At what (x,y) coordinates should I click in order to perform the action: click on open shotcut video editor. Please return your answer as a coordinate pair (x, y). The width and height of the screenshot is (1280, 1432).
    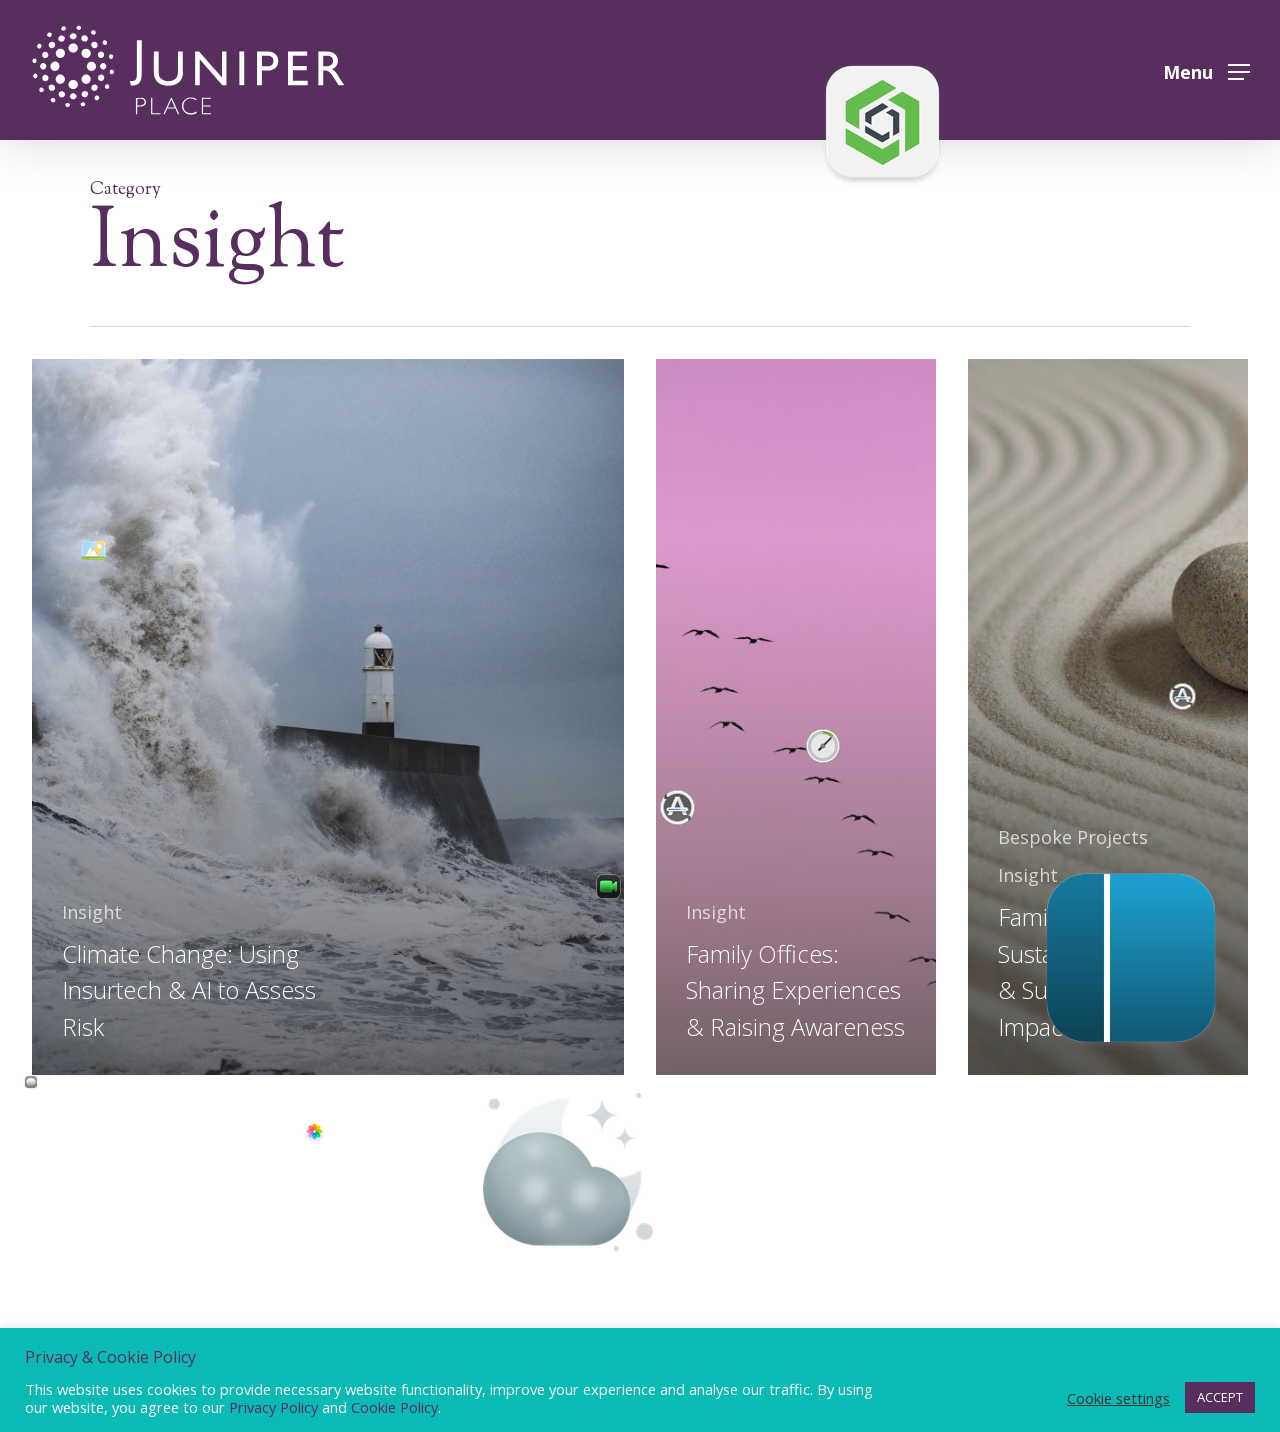
    Looking at the image, I should click on (1131, 958).